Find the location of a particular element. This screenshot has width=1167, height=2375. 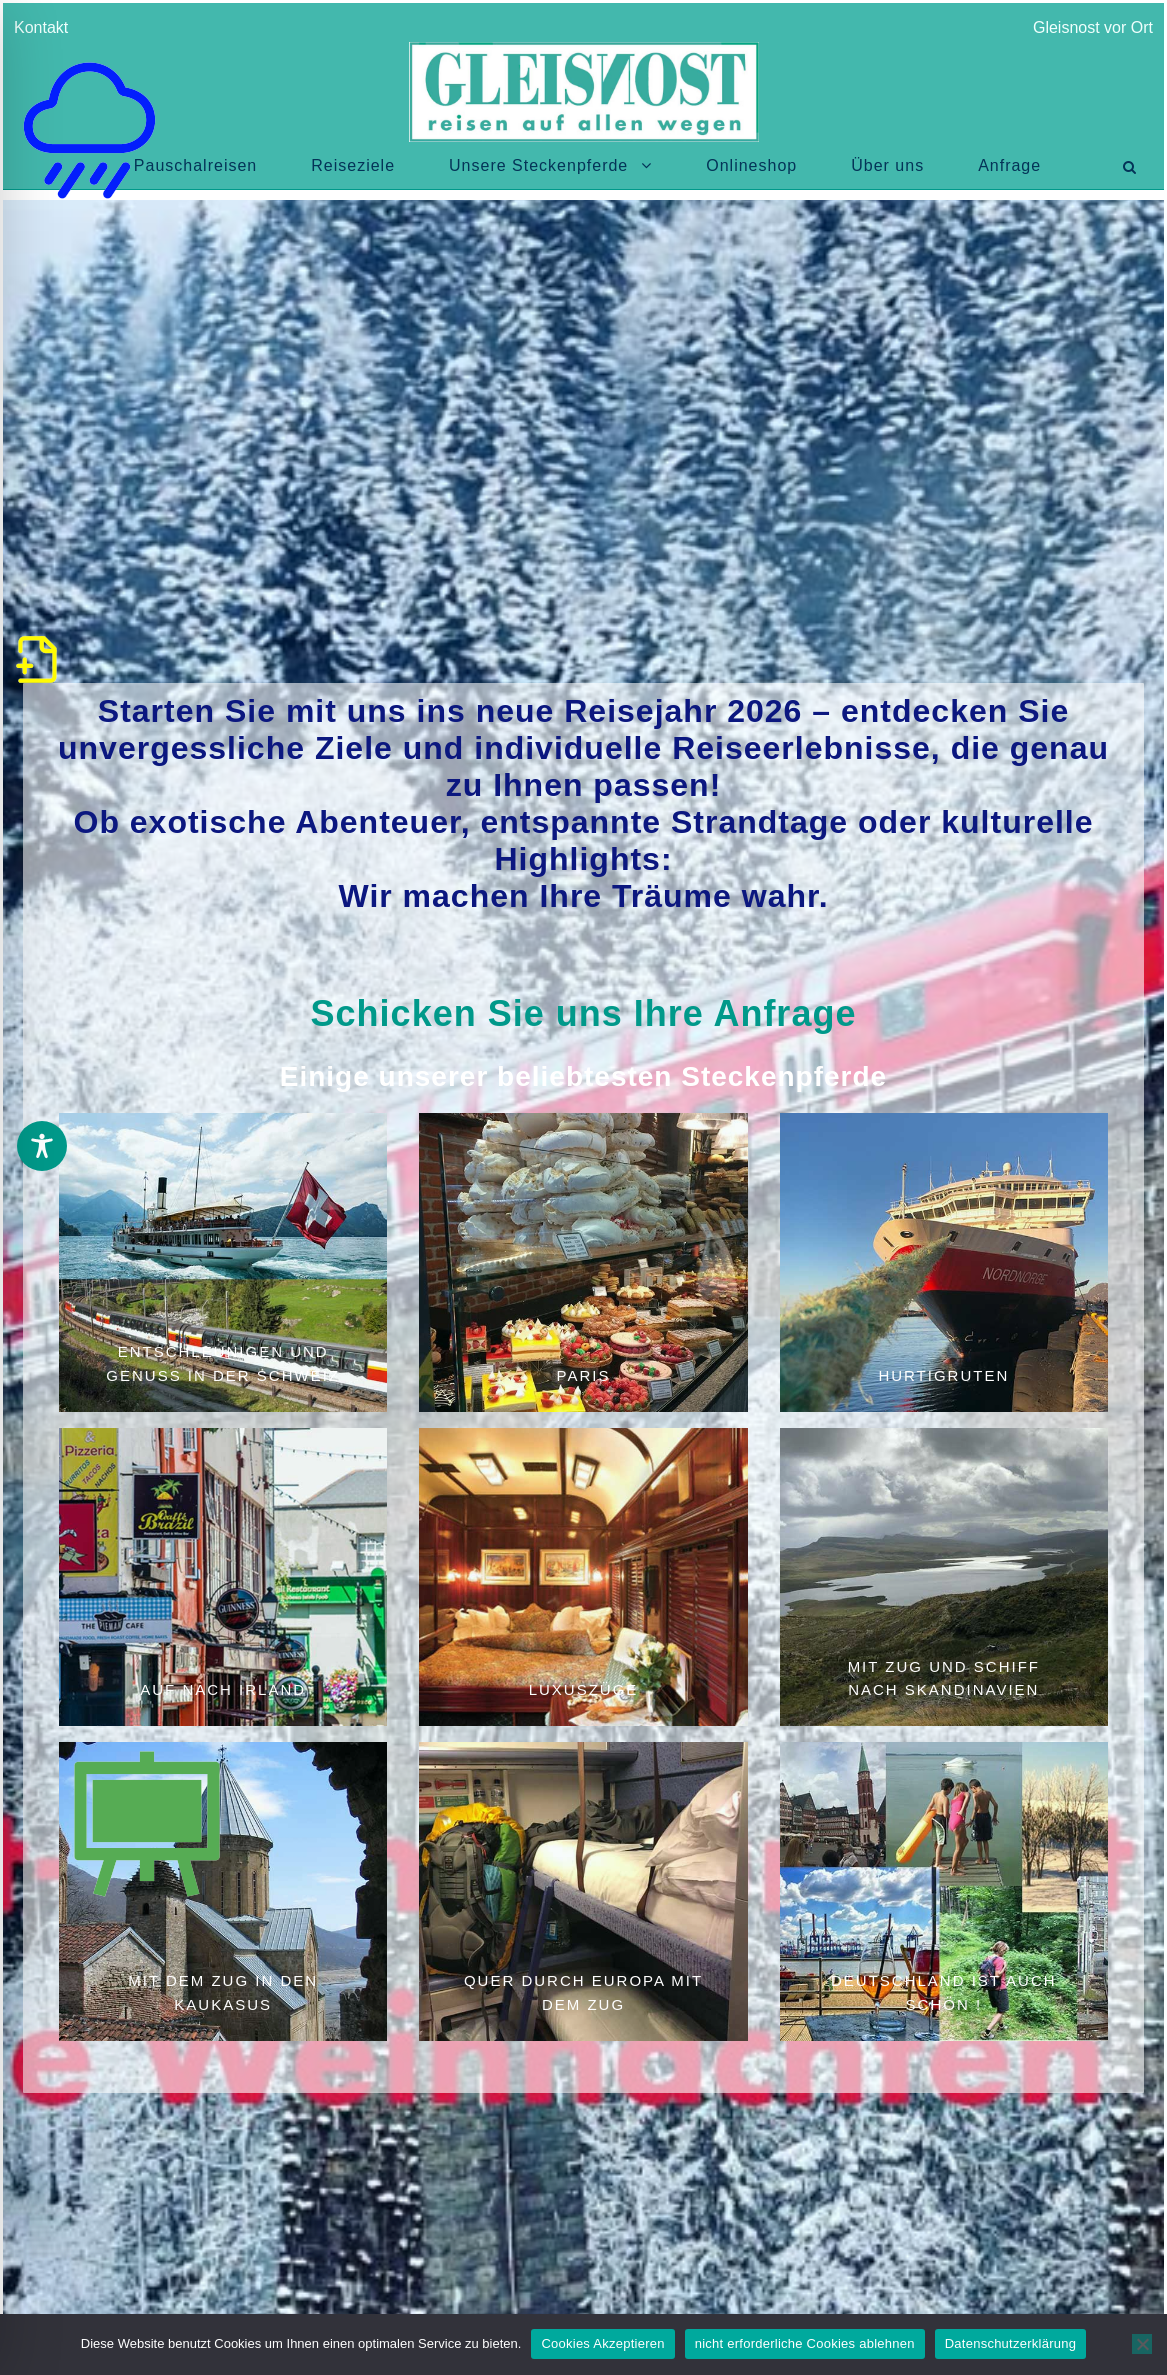

open presentation or slideshow mode is located at coordinates (147, 1824).